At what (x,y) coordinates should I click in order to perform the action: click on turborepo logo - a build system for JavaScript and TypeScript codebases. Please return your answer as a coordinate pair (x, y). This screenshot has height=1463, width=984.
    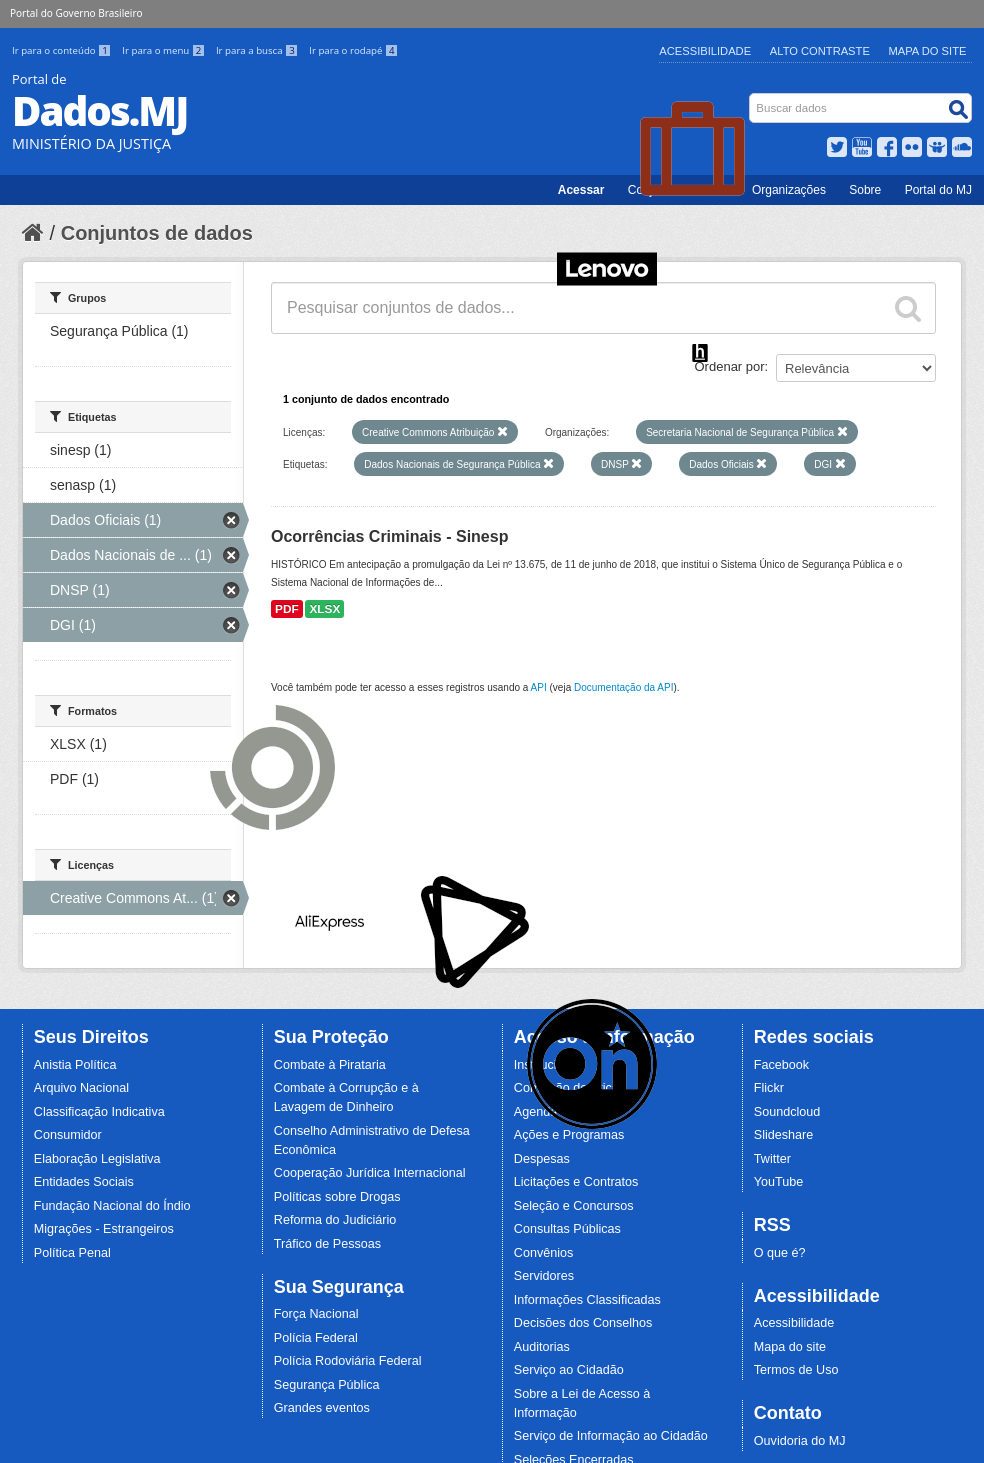
    Looking at the image, I should click on (272, 767).